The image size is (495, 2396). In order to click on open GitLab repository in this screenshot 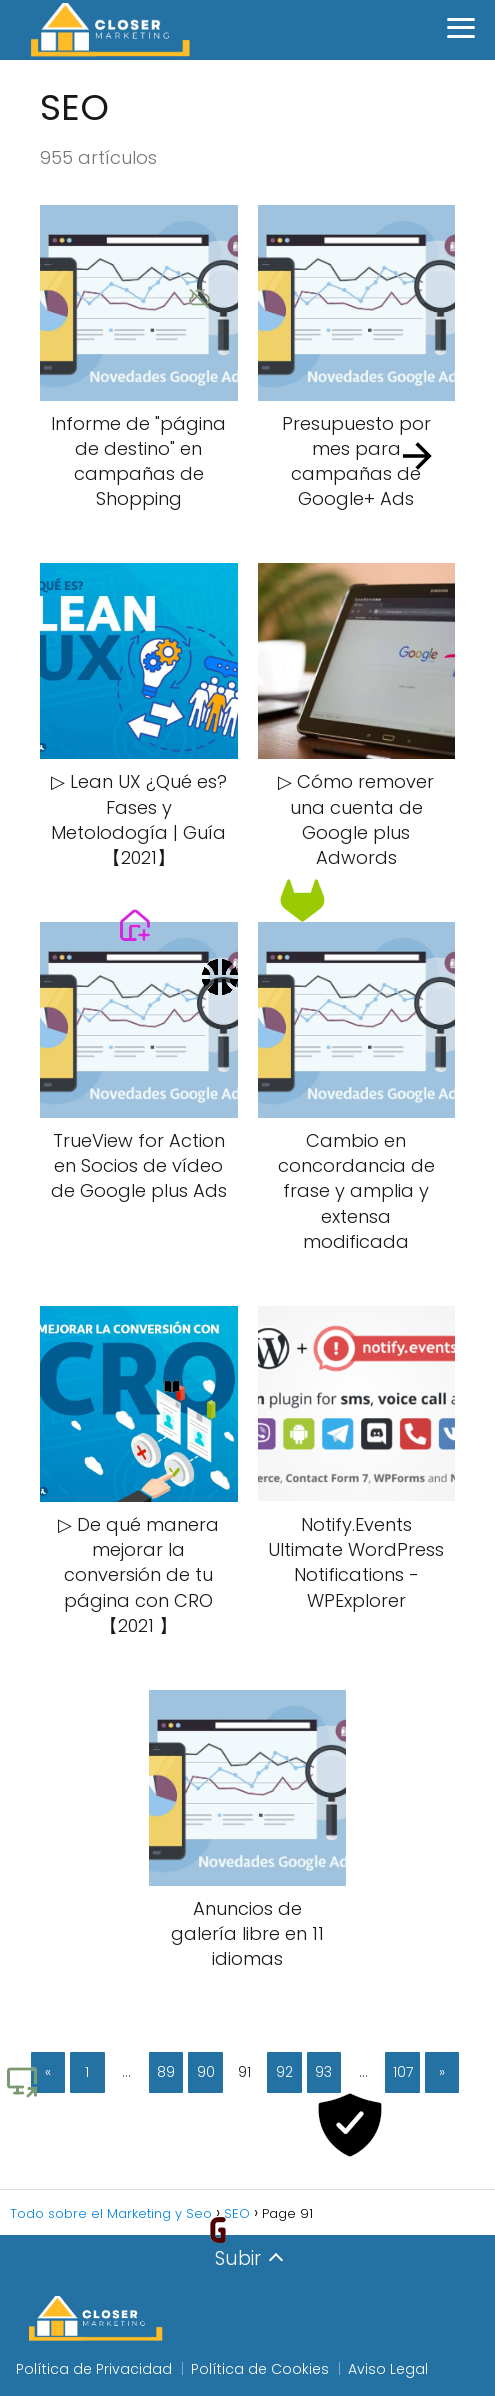, I will do `click(302, 900)`.